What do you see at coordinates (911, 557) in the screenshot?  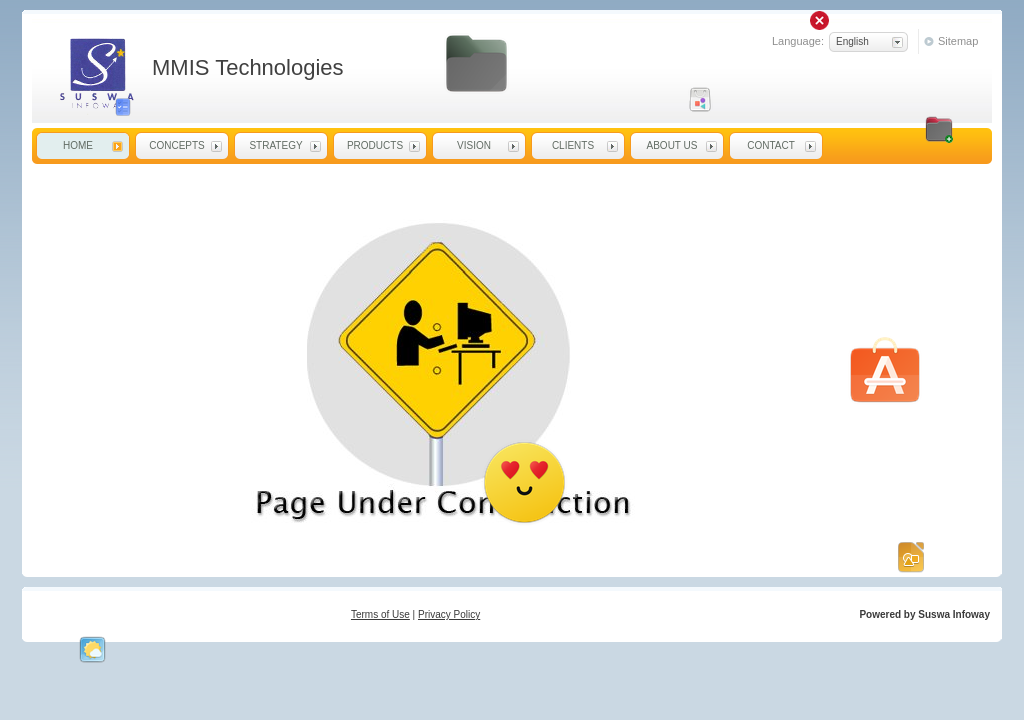 I see `open libreoffice draw application` at bounding box center [911, 557].